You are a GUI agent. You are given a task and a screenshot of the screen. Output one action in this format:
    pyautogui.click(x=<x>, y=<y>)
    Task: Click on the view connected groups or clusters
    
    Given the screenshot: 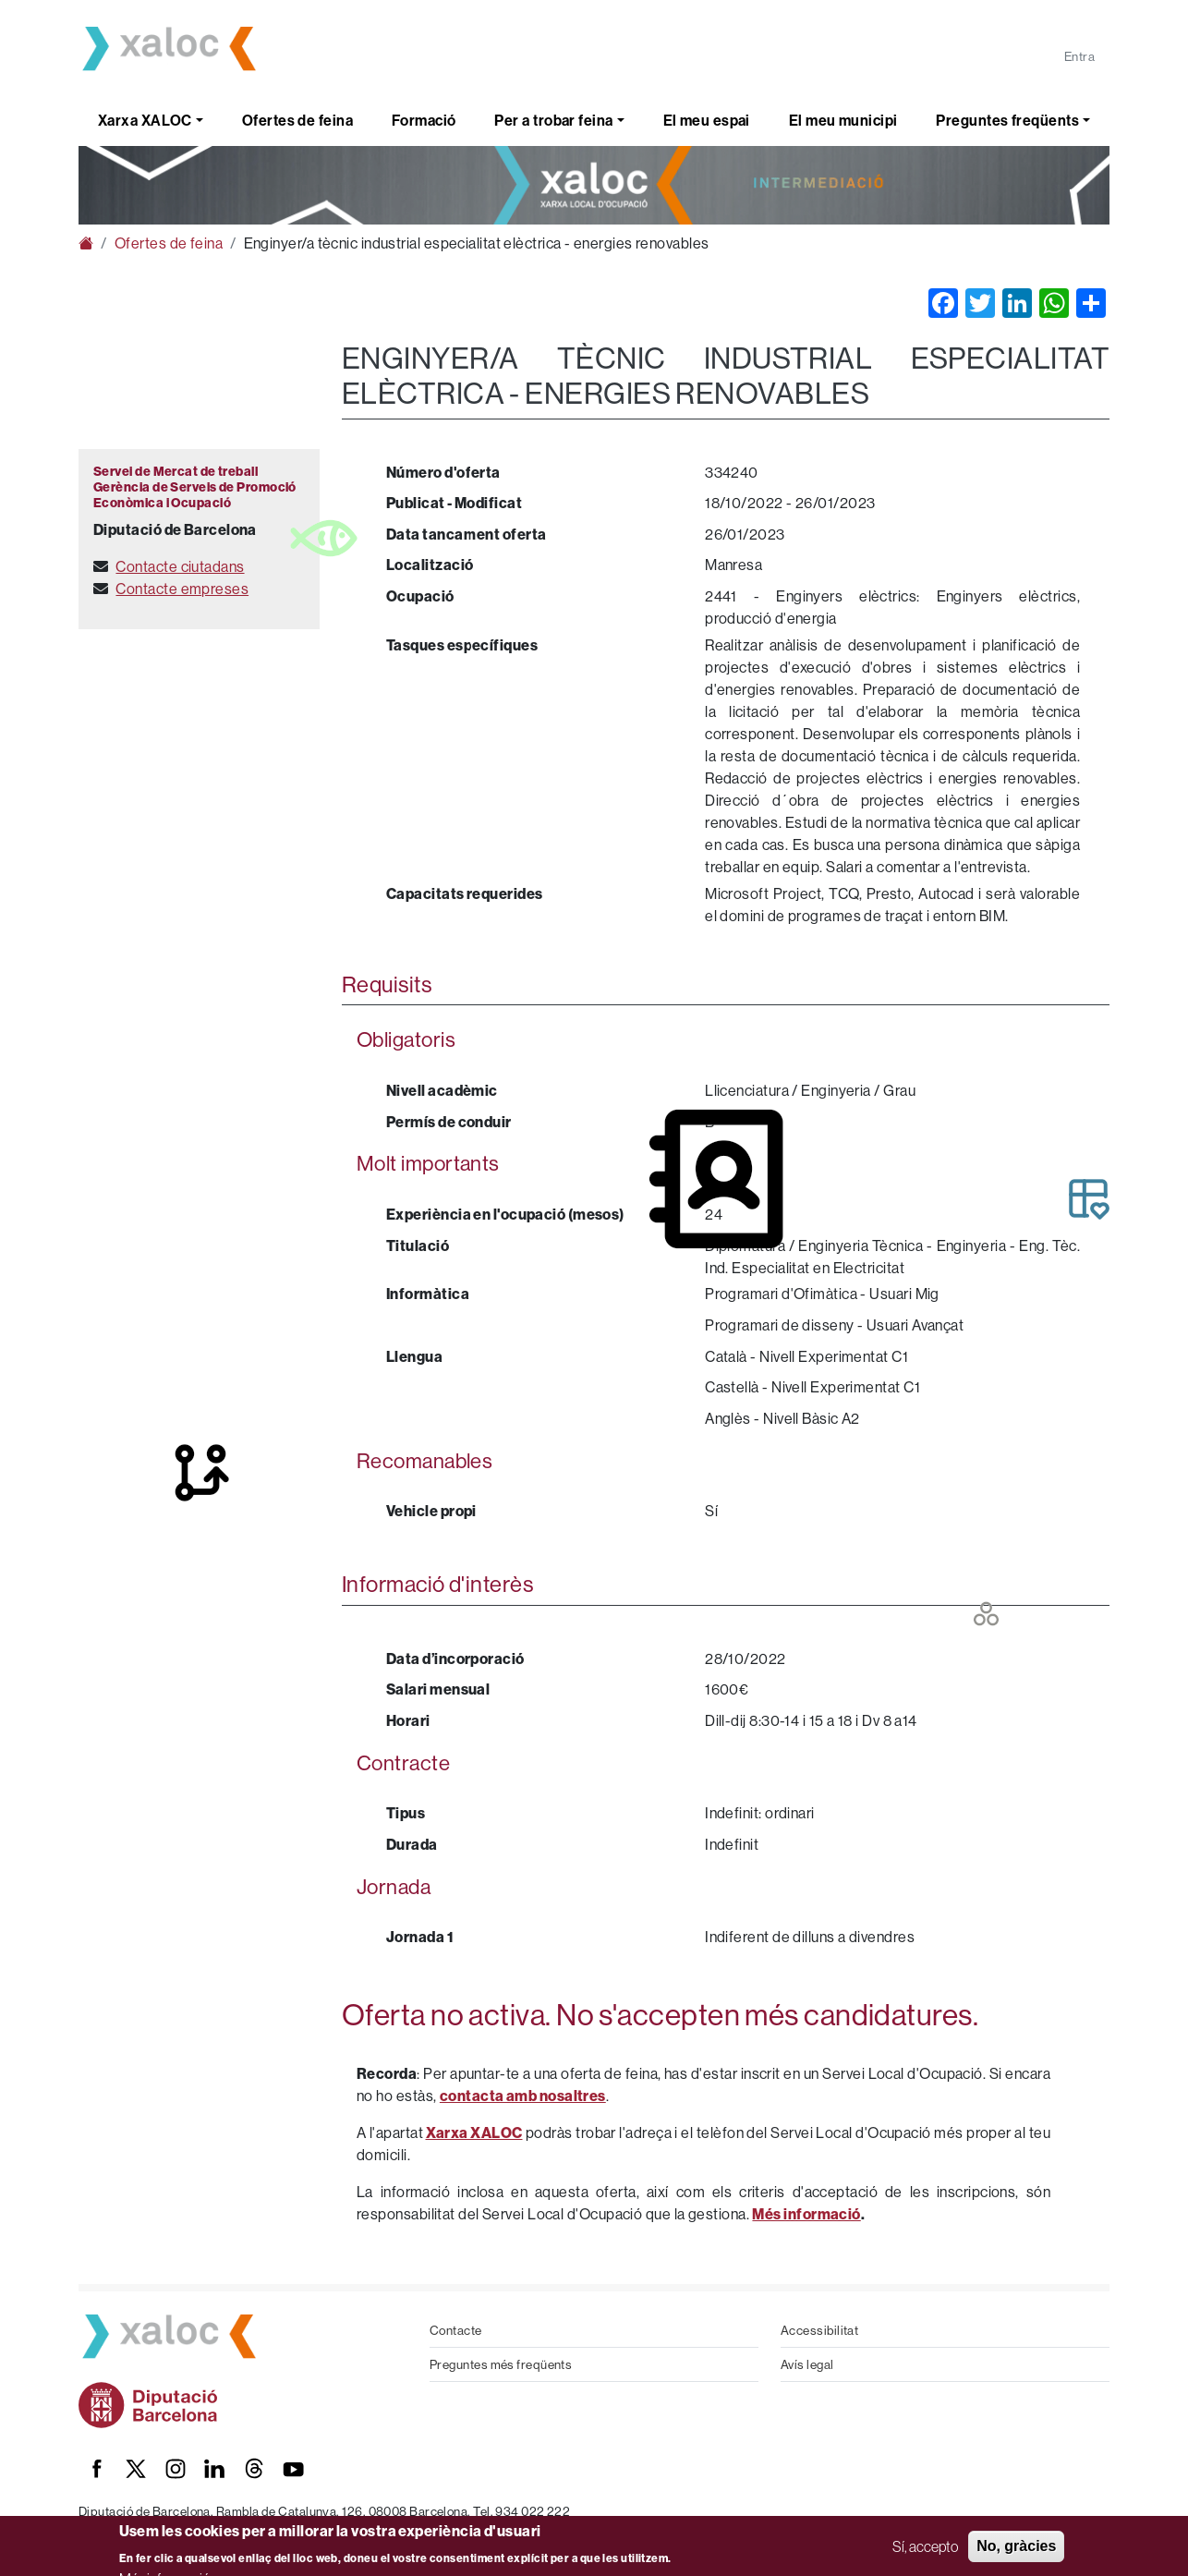 What is the action you would take?
    pyautogui.click(x=986, y=1613)
    